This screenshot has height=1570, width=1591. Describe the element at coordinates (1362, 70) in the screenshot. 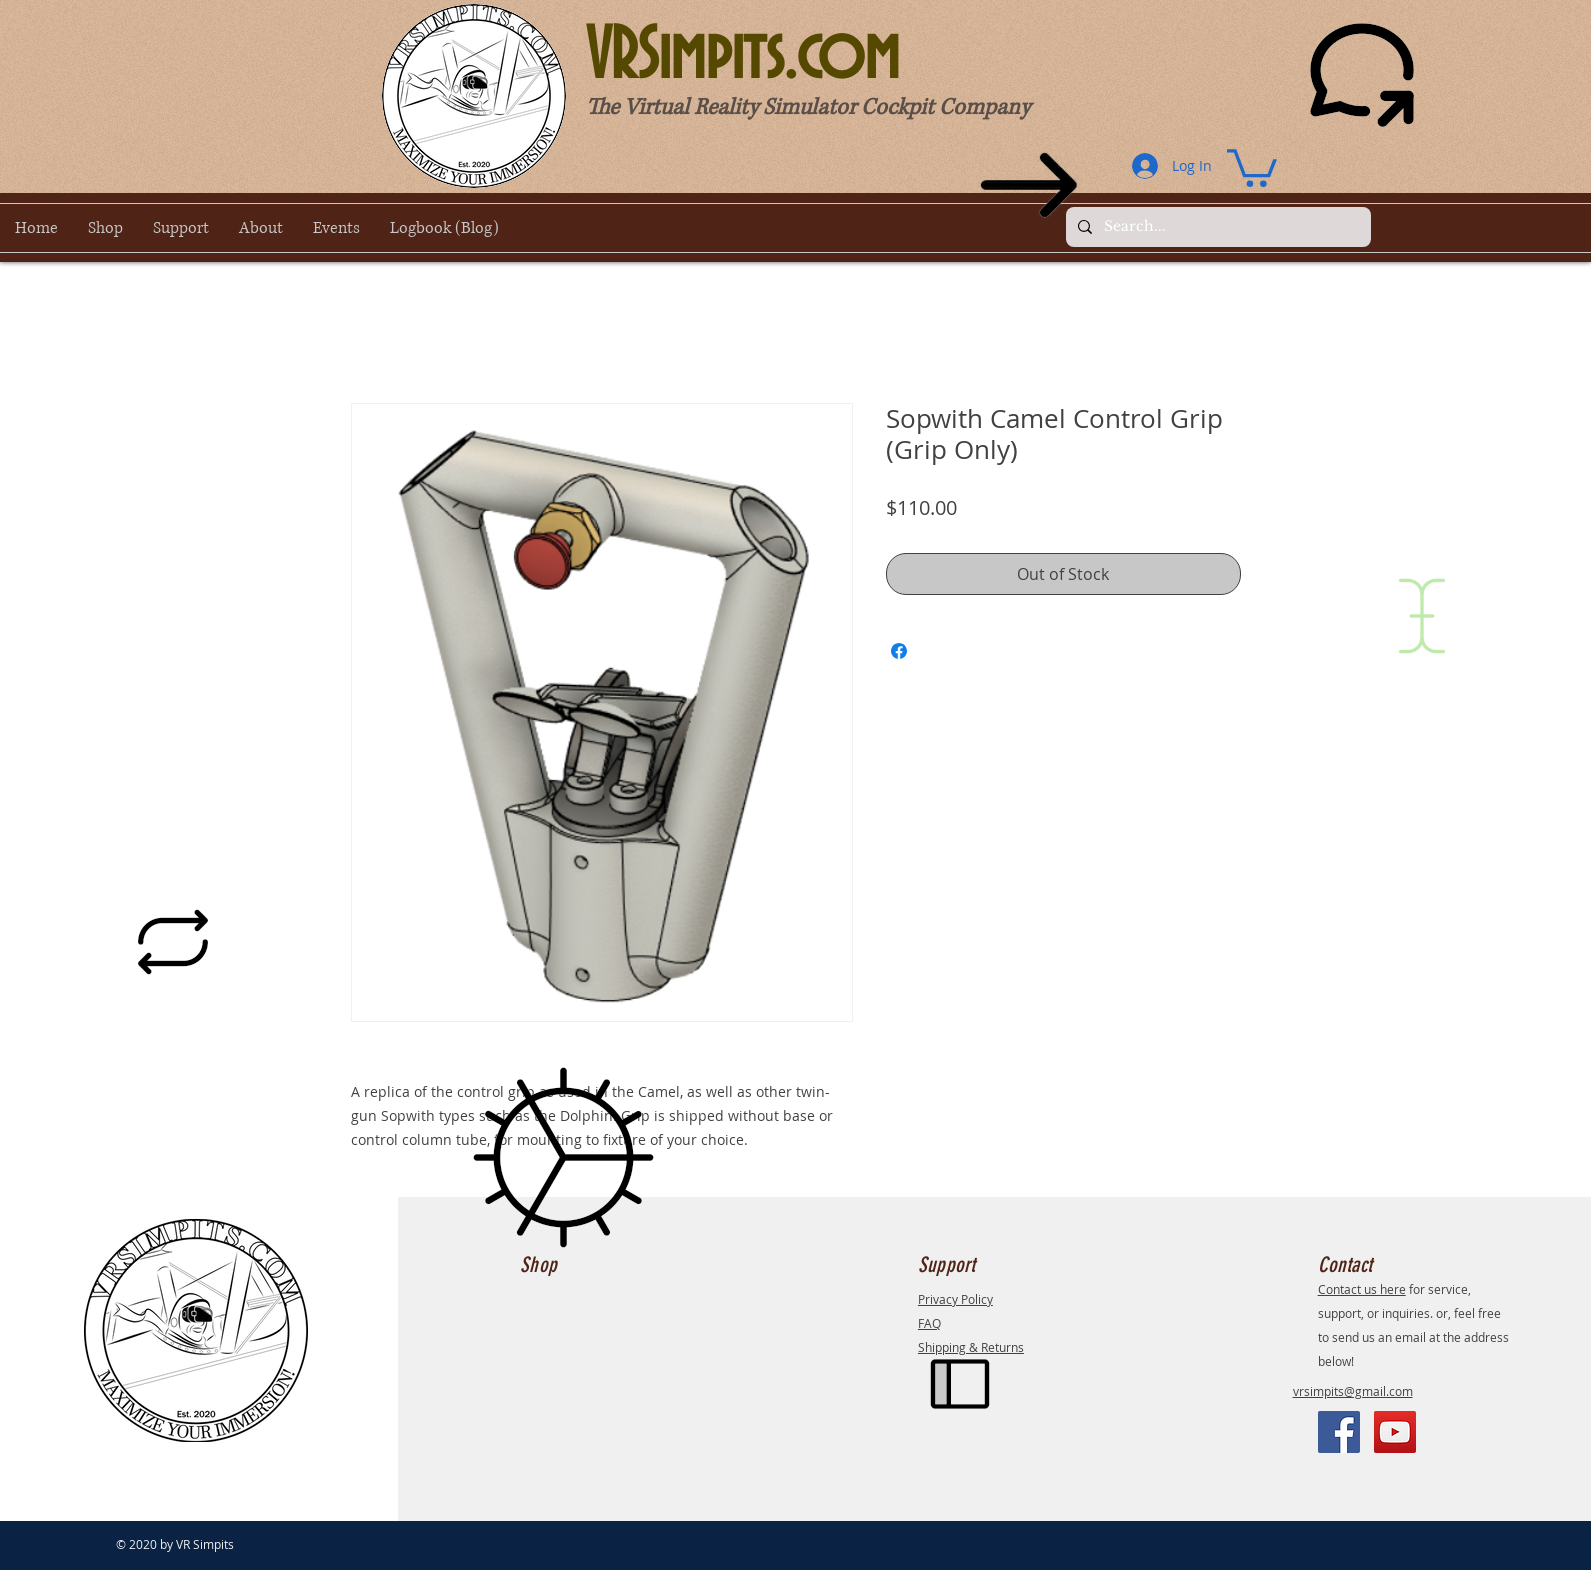

I see `share this conversation` at that location.